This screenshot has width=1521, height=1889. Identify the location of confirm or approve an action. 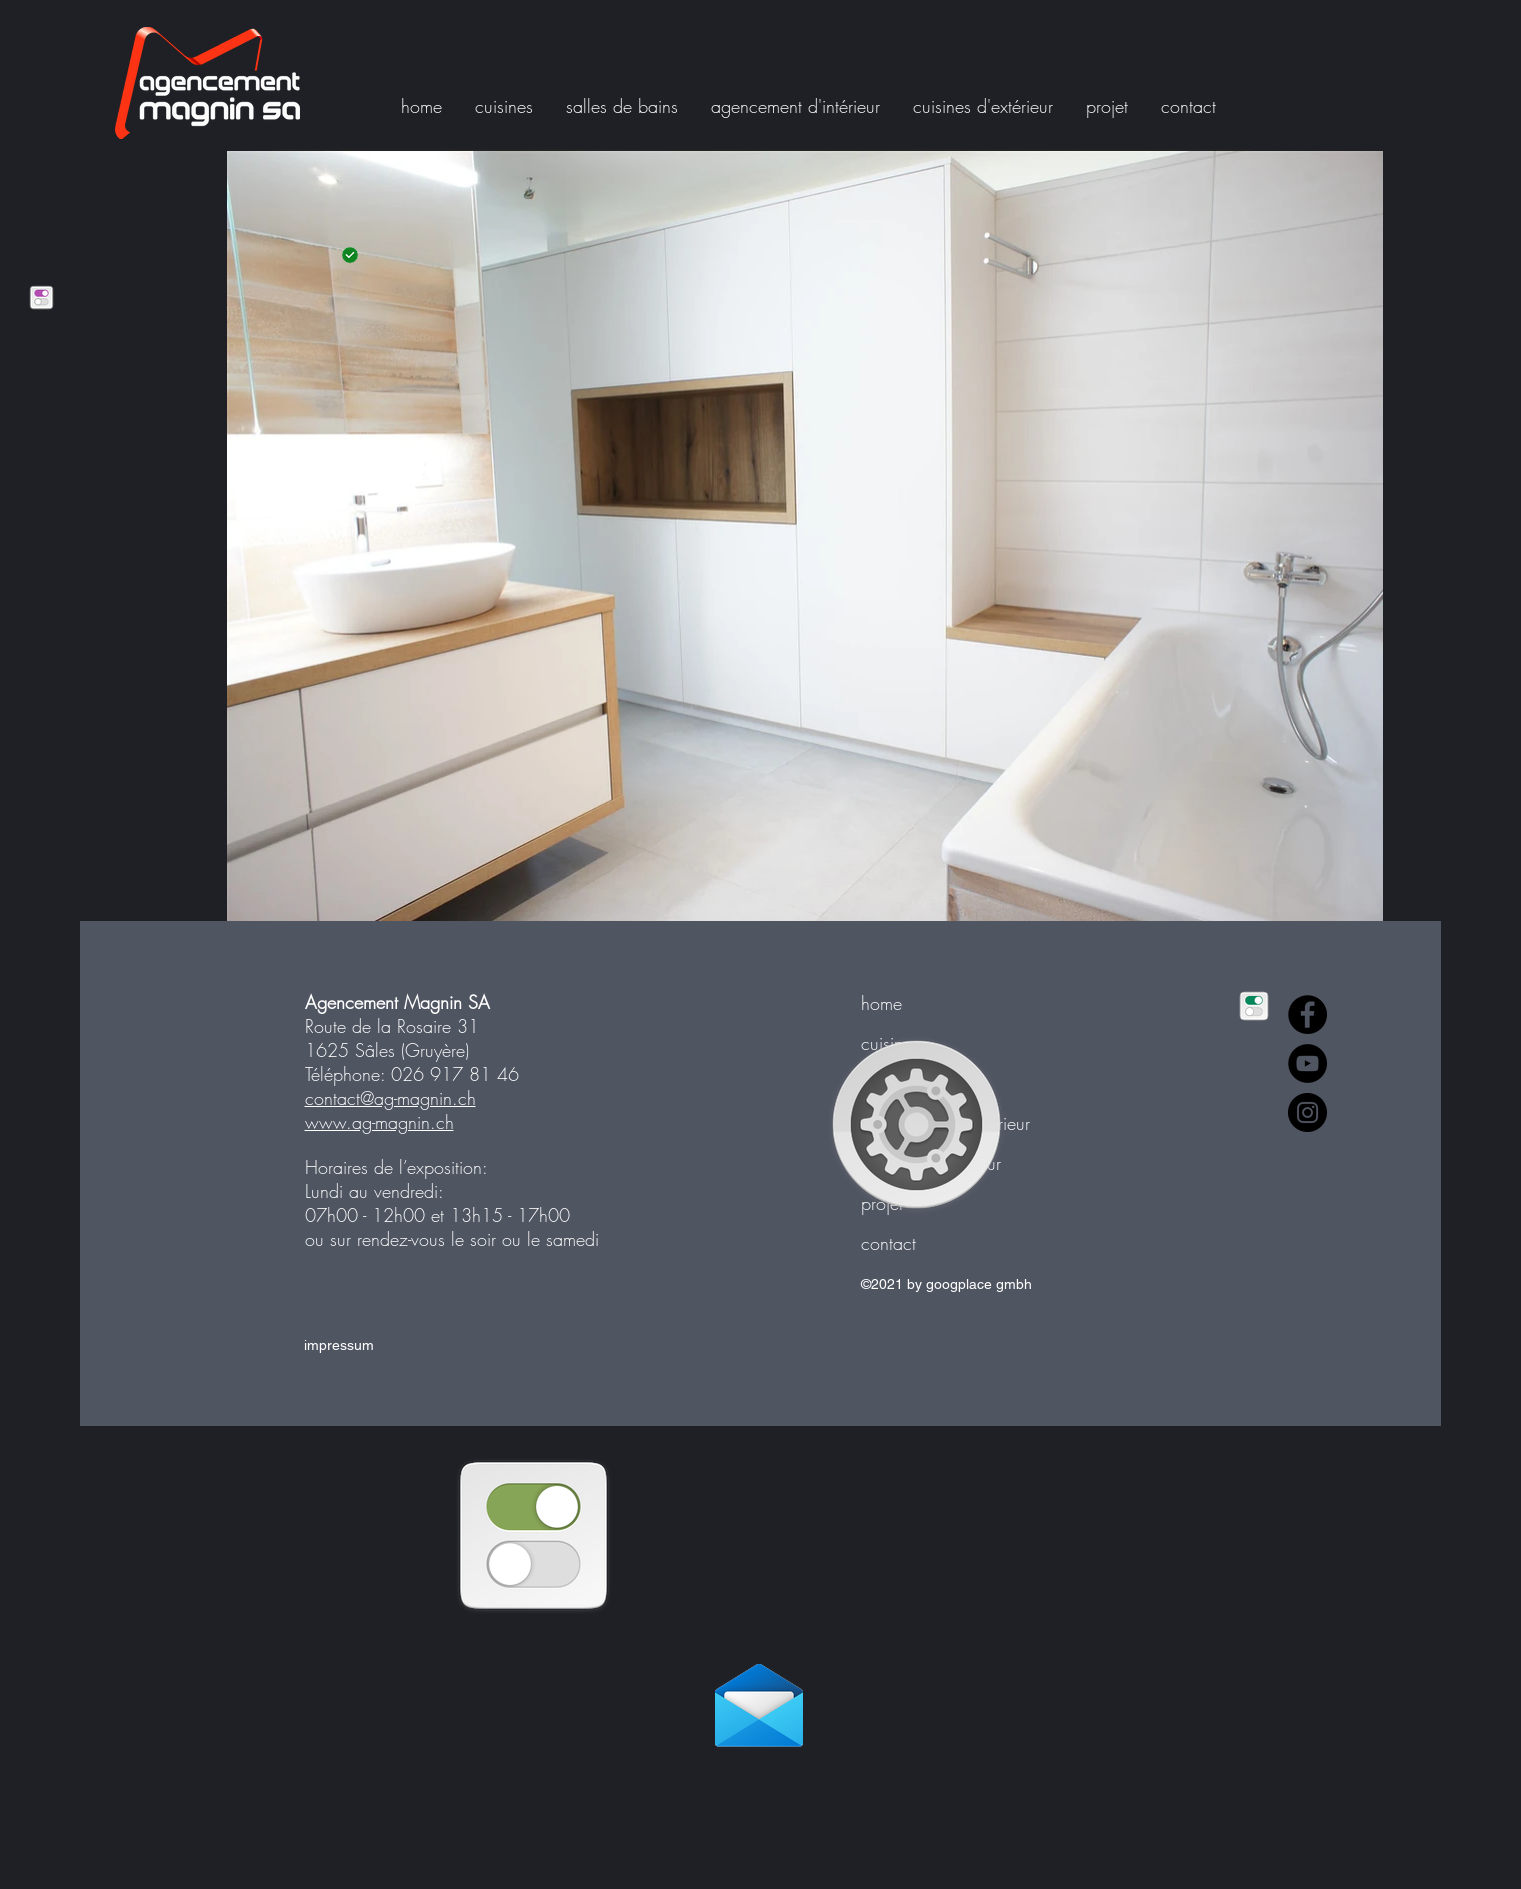
(350, 255).